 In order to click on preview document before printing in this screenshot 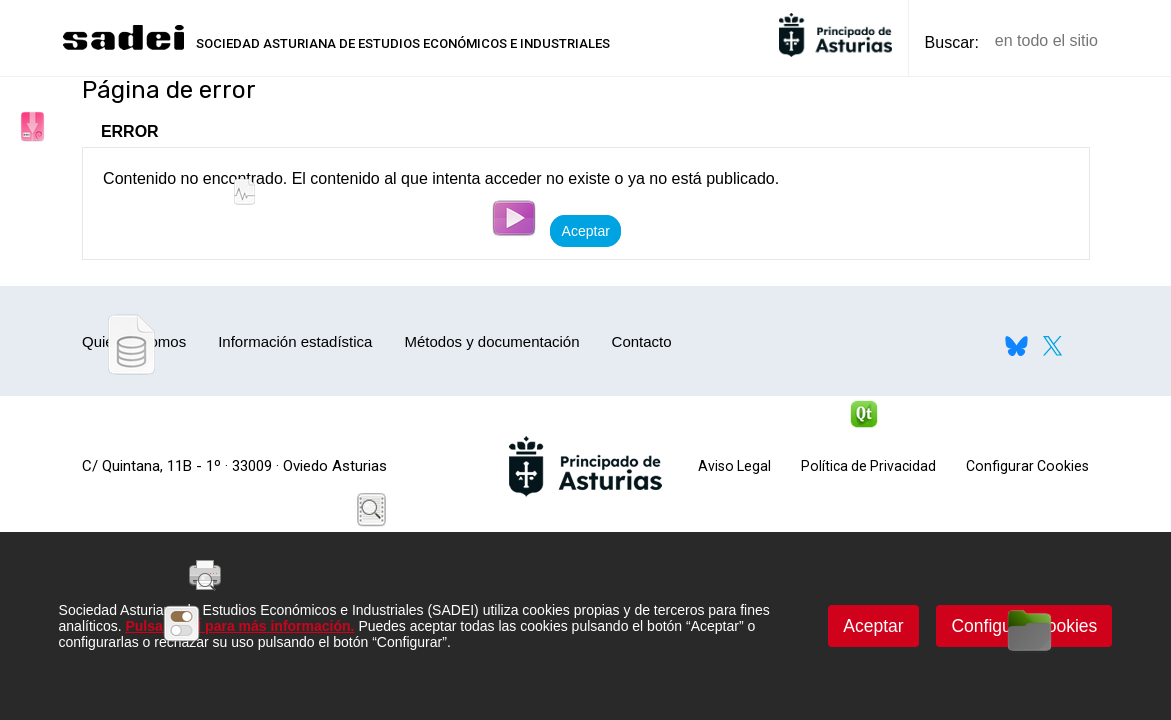, I will do `click(205, 575)`.